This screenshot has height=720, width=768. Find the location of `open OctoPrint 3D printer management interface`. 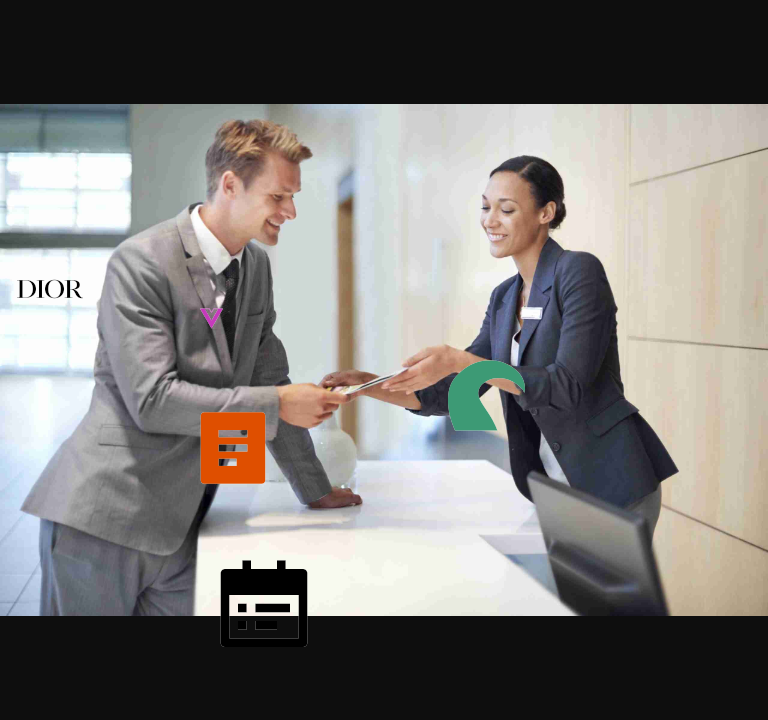

open OctoPrint 3D printer management interface is located at coordinates (486, 395).